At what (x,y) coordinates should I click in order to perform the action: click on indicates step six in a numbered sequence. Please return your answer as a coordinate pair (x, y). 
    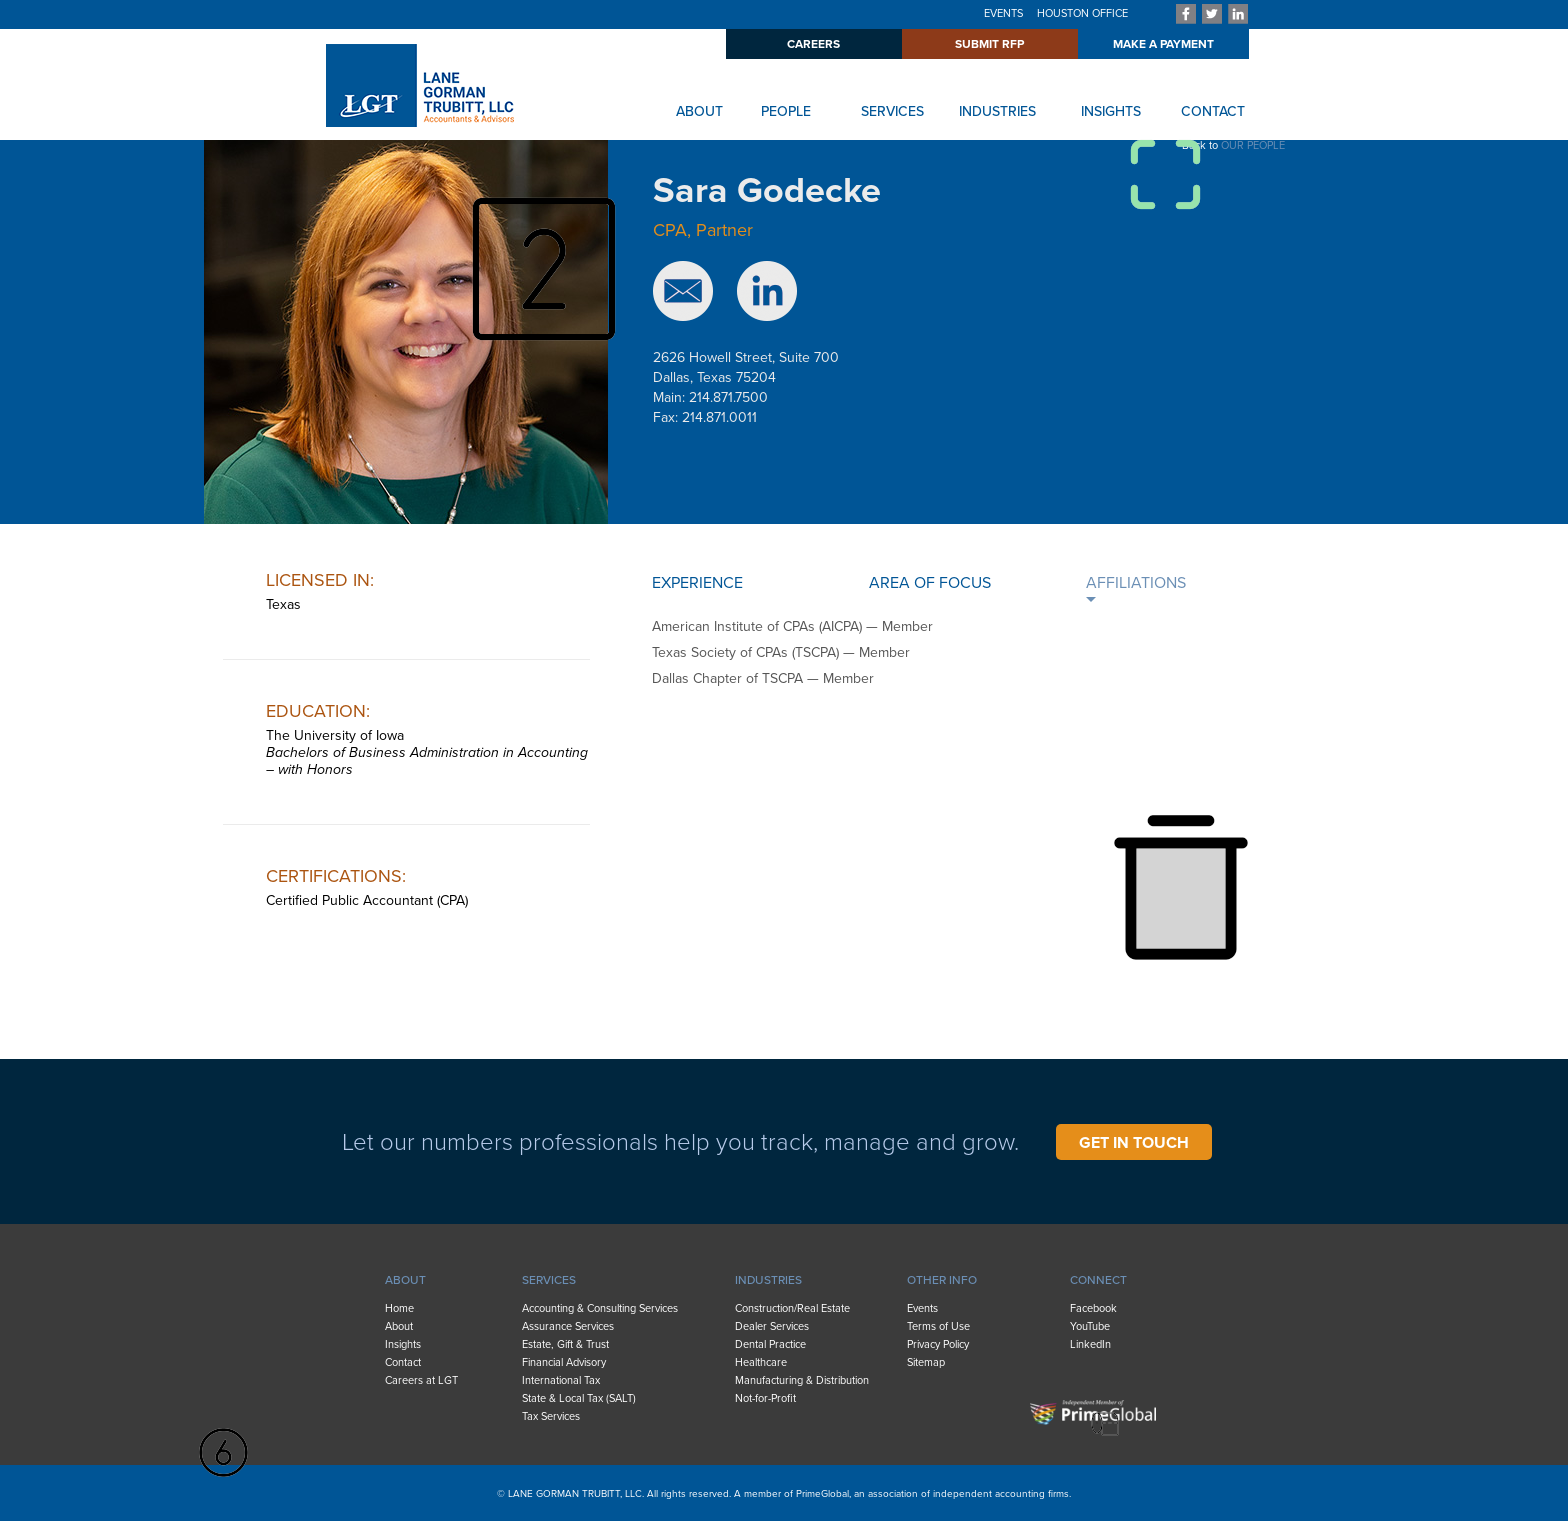
    Looking at the image, I should click on (223, 1452).